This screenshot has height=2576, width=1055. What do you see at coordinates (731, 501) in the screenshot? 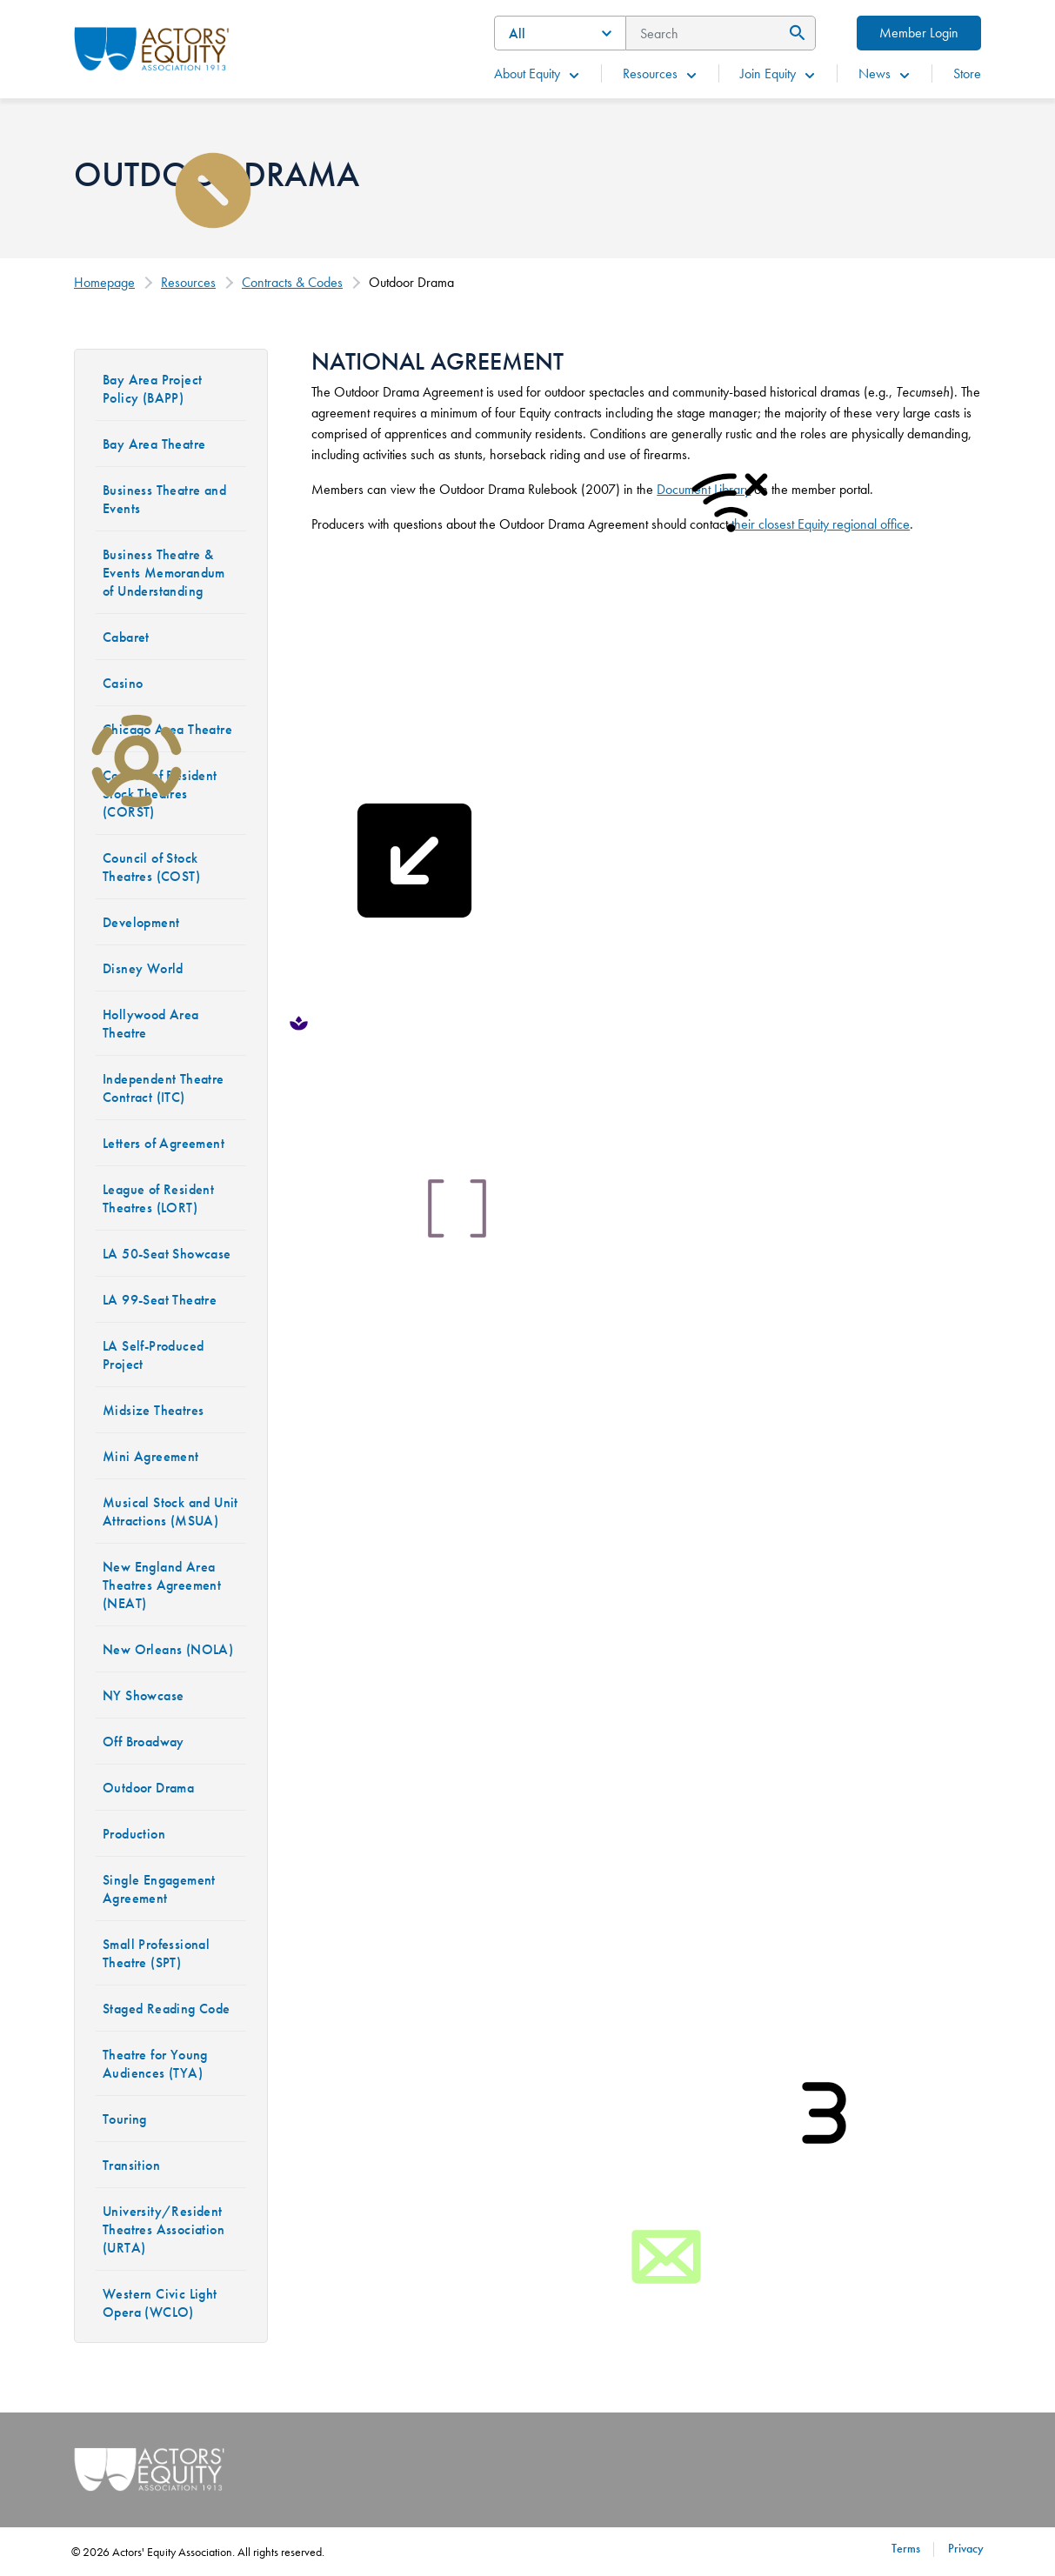
I see `indicates no wifi connection available` at bounding box center [731, 501].